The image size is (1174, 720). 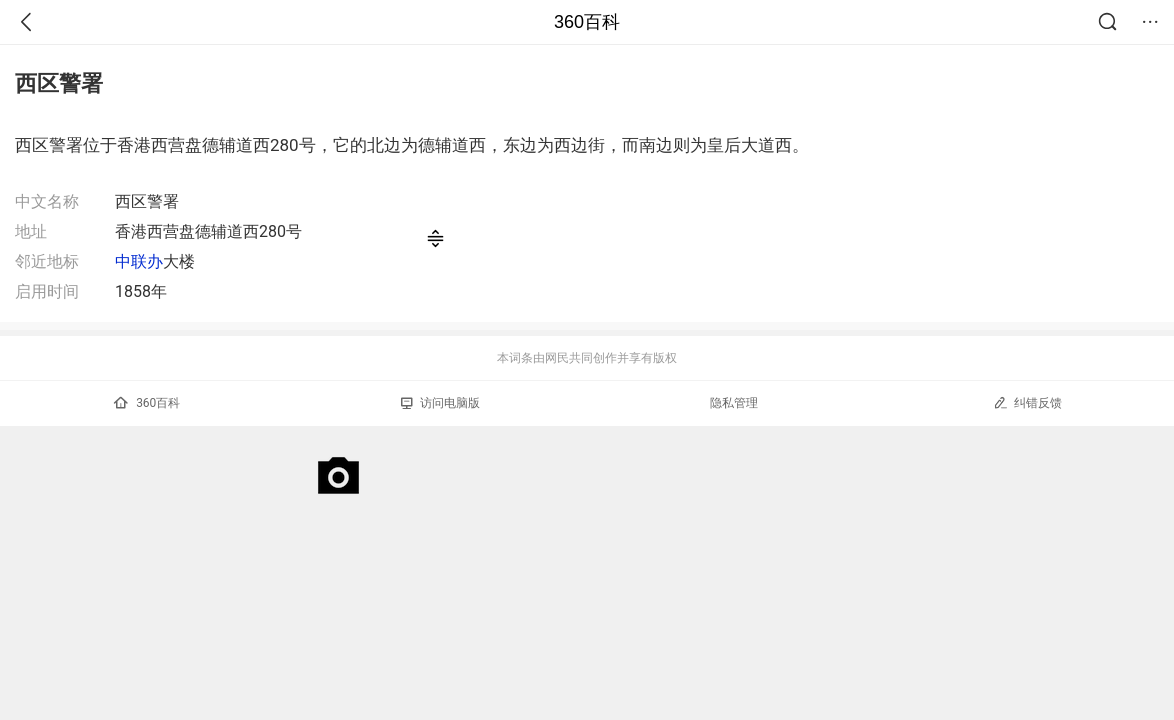 What do you see at coordinates (338, 477) in the screenshot?
I see `take a photo` at bounding box center [338, 477].